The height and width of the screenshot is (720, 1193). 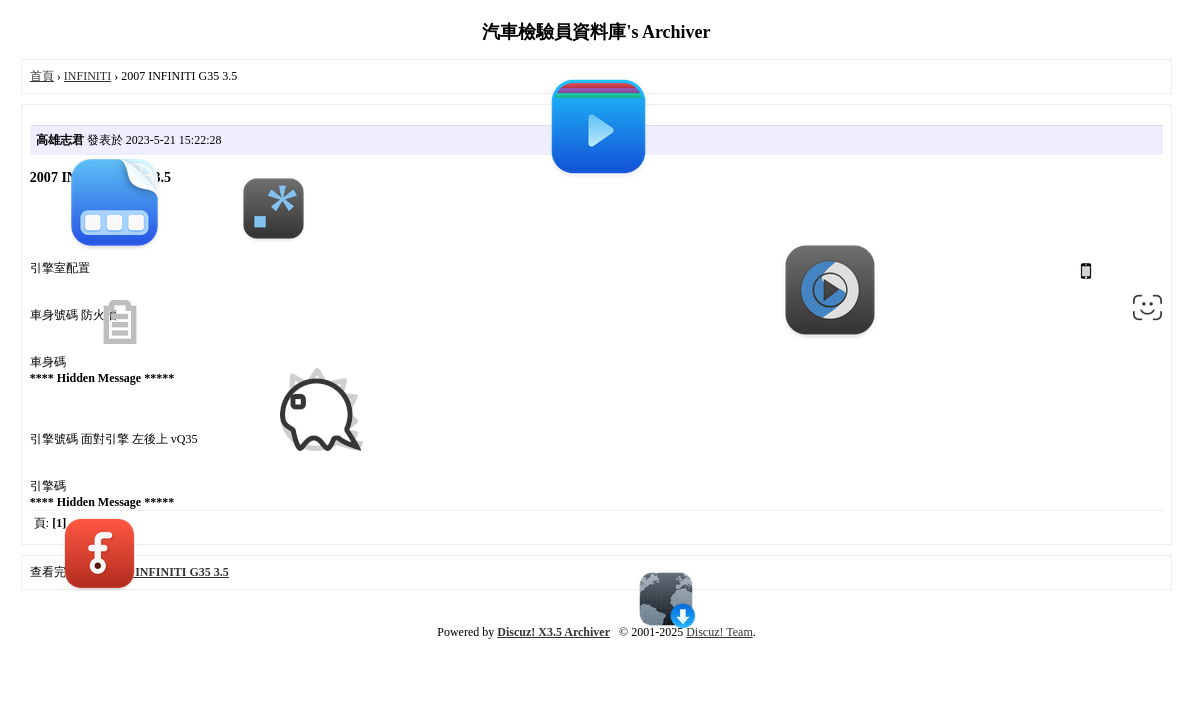 What do you see at coordinates (273, 208) in the screenshot?
I see `open regexr app for testing regular expressions` at bounding box center [273, 208].